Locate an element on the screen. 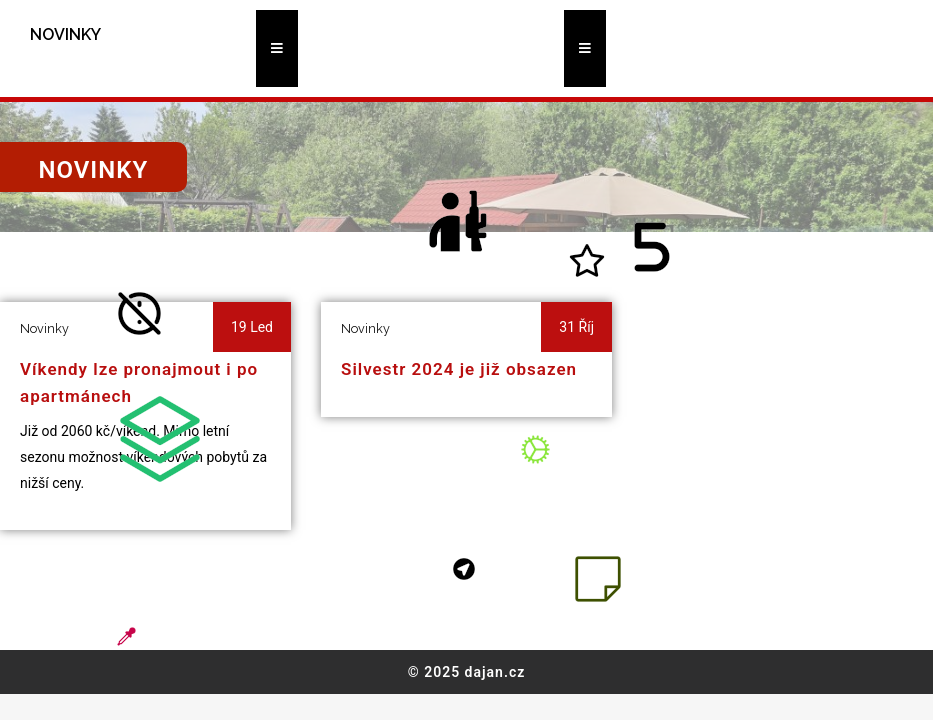  indicates the number five in a list or count is located at coordinates (652, 247).